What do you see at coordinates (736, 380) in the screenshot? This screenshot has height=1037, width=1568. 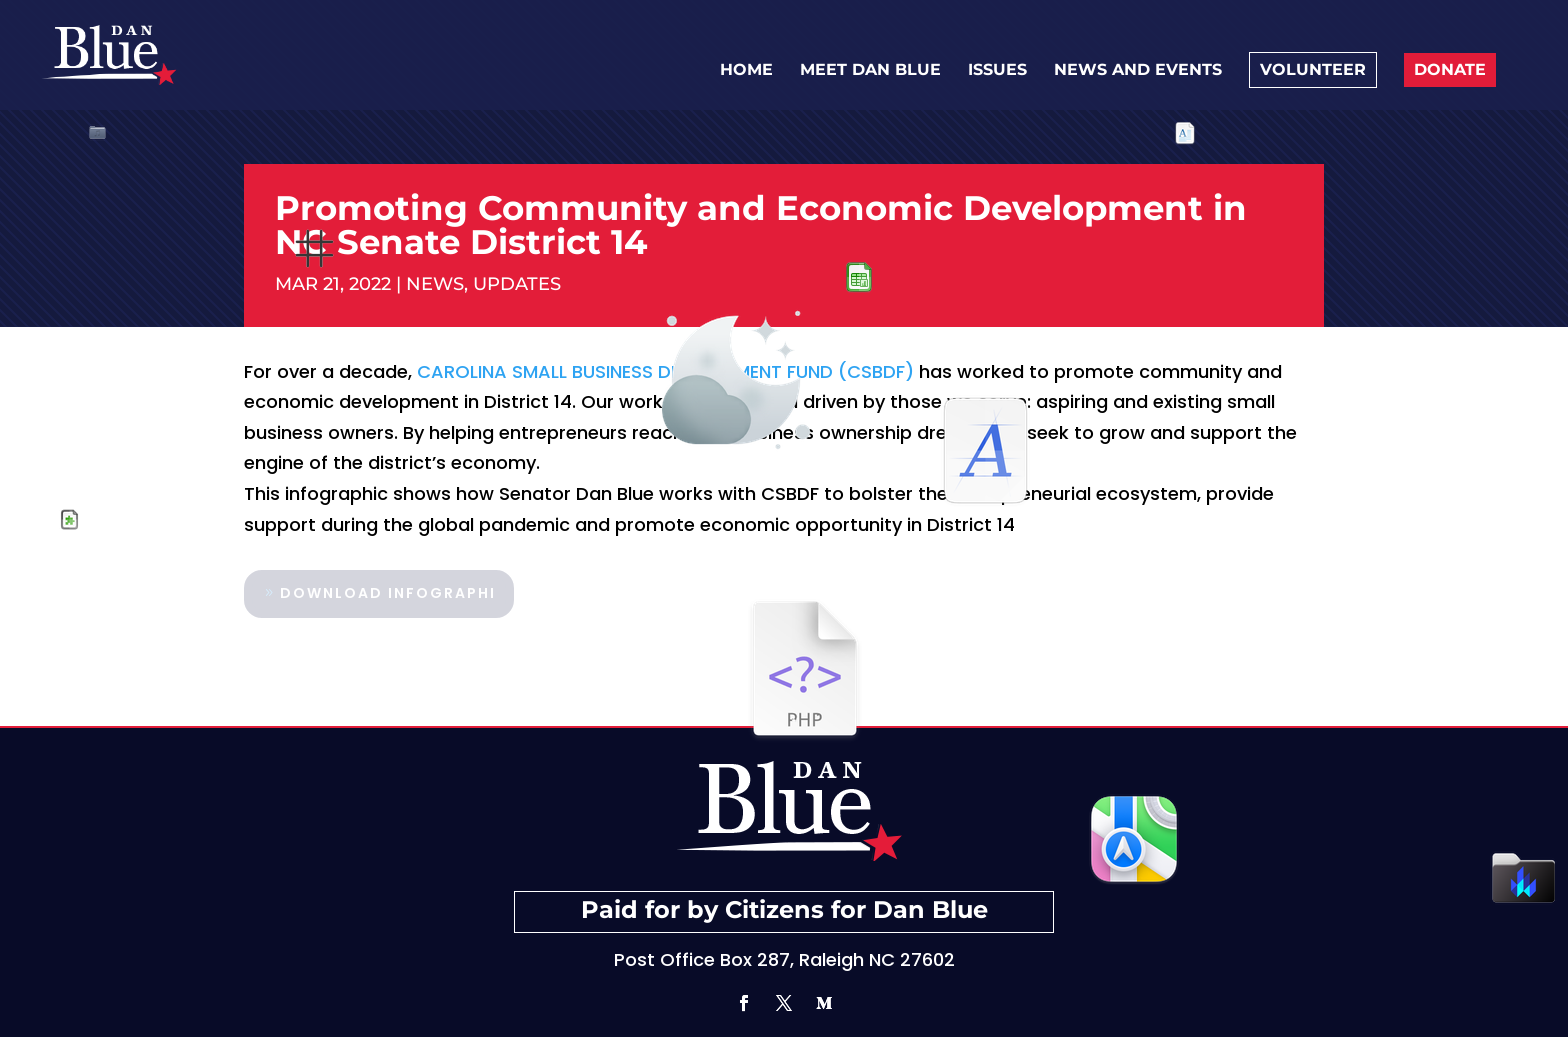 I see `indicates partly cloudy conditions at night` at bounding box center [736, 380].